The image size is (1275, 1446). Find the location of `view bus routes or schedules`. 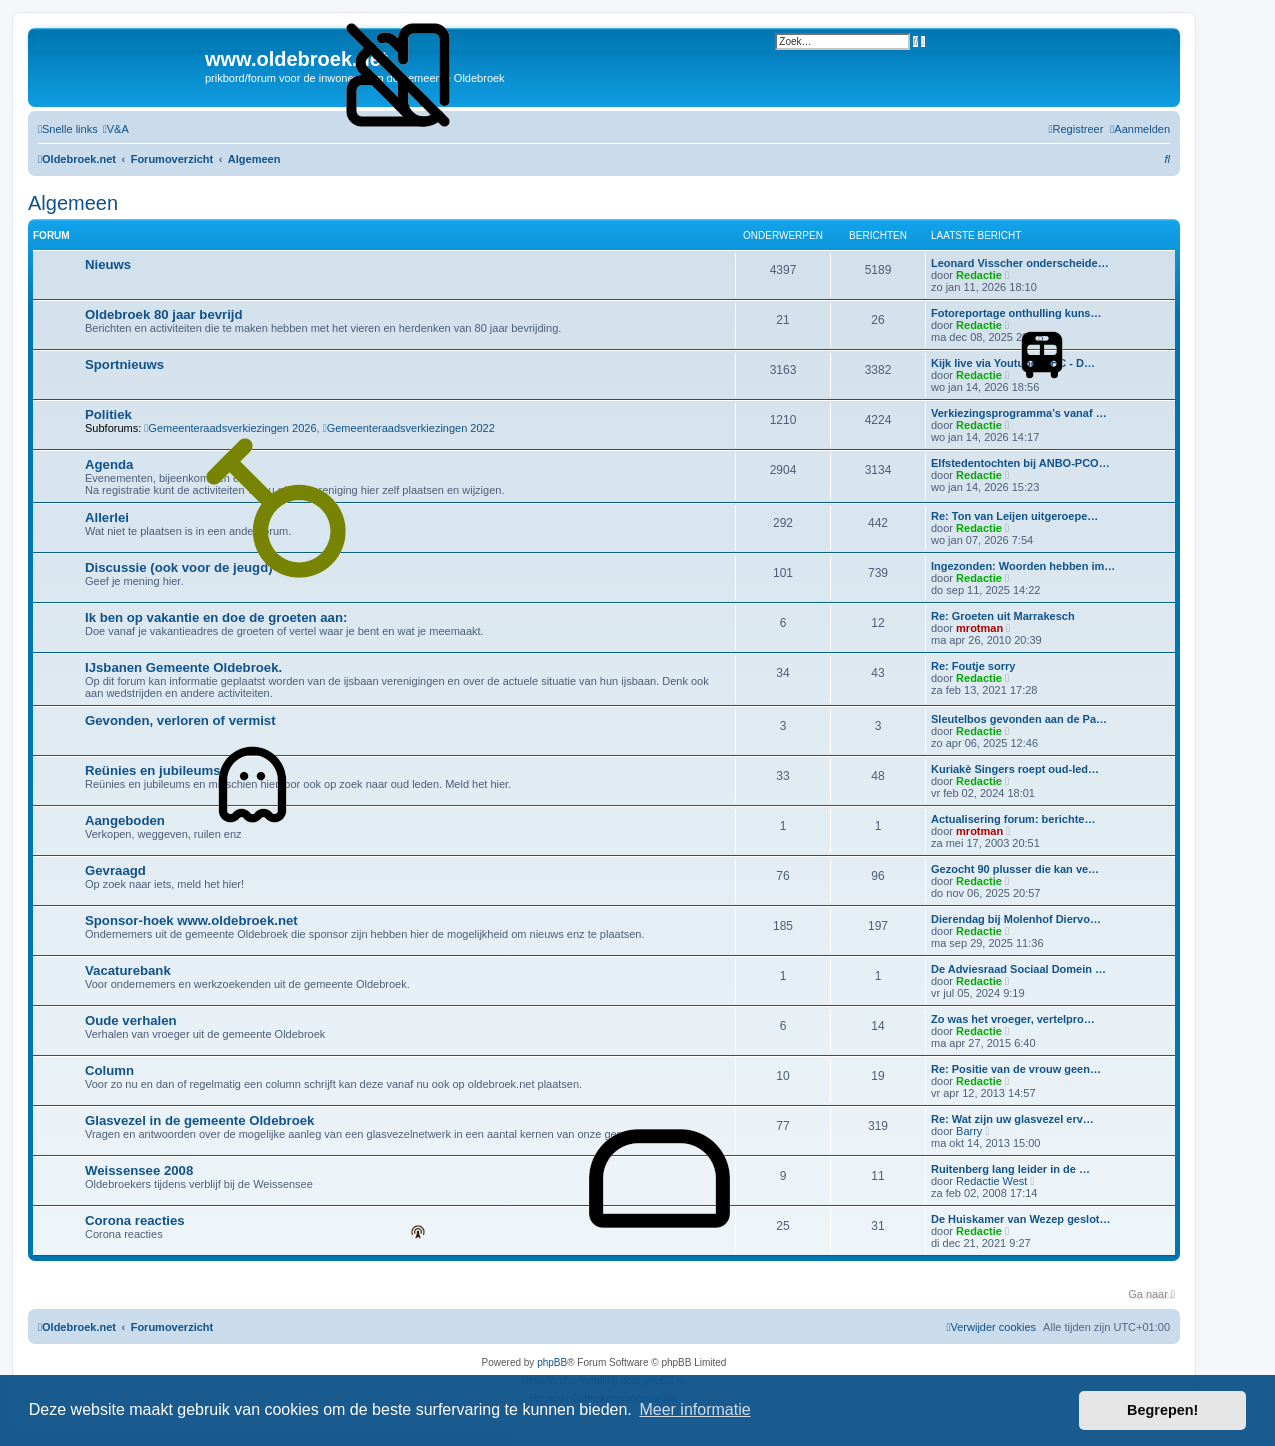

view bus routes or schedules is located at coordinates (1042, 355).